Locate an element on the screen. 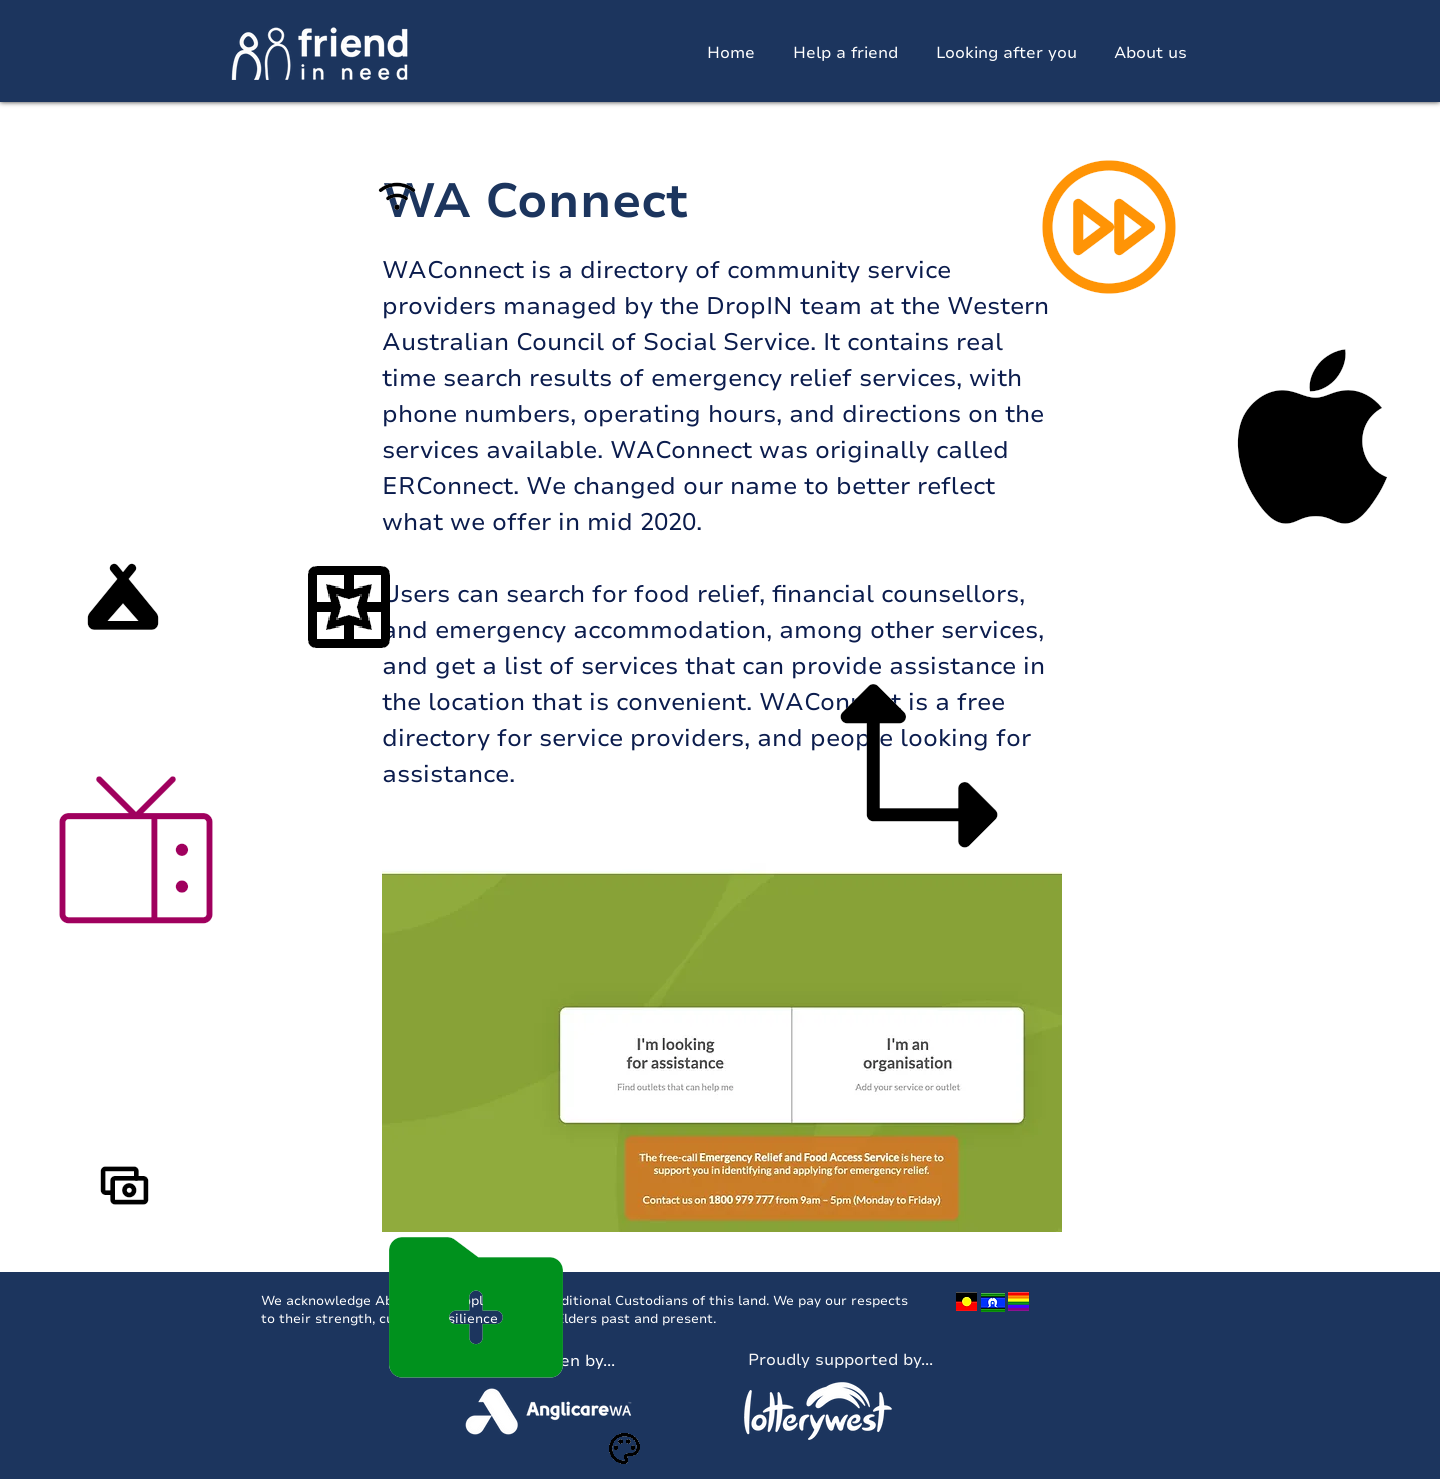 The width and height of the screenshot is (1440, 1479). sign in with Apple is located at coordinates (1312, 436).